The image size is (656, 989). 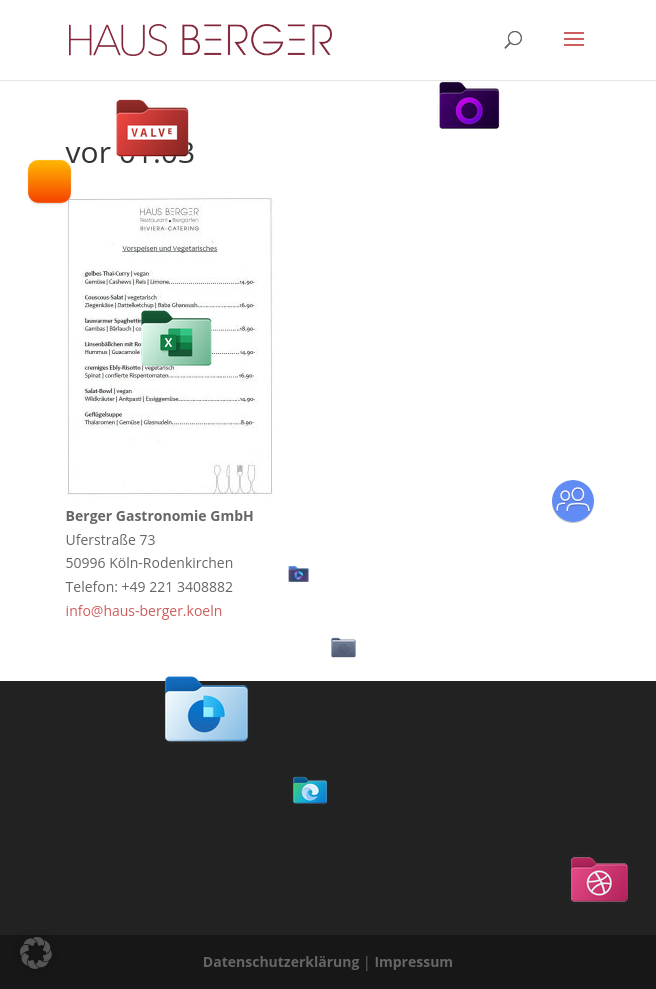 What do you see at coordinates (298, 574) in the screenshot?
I see `open microsoft 365 files folder` at bounding box center [298, 574].